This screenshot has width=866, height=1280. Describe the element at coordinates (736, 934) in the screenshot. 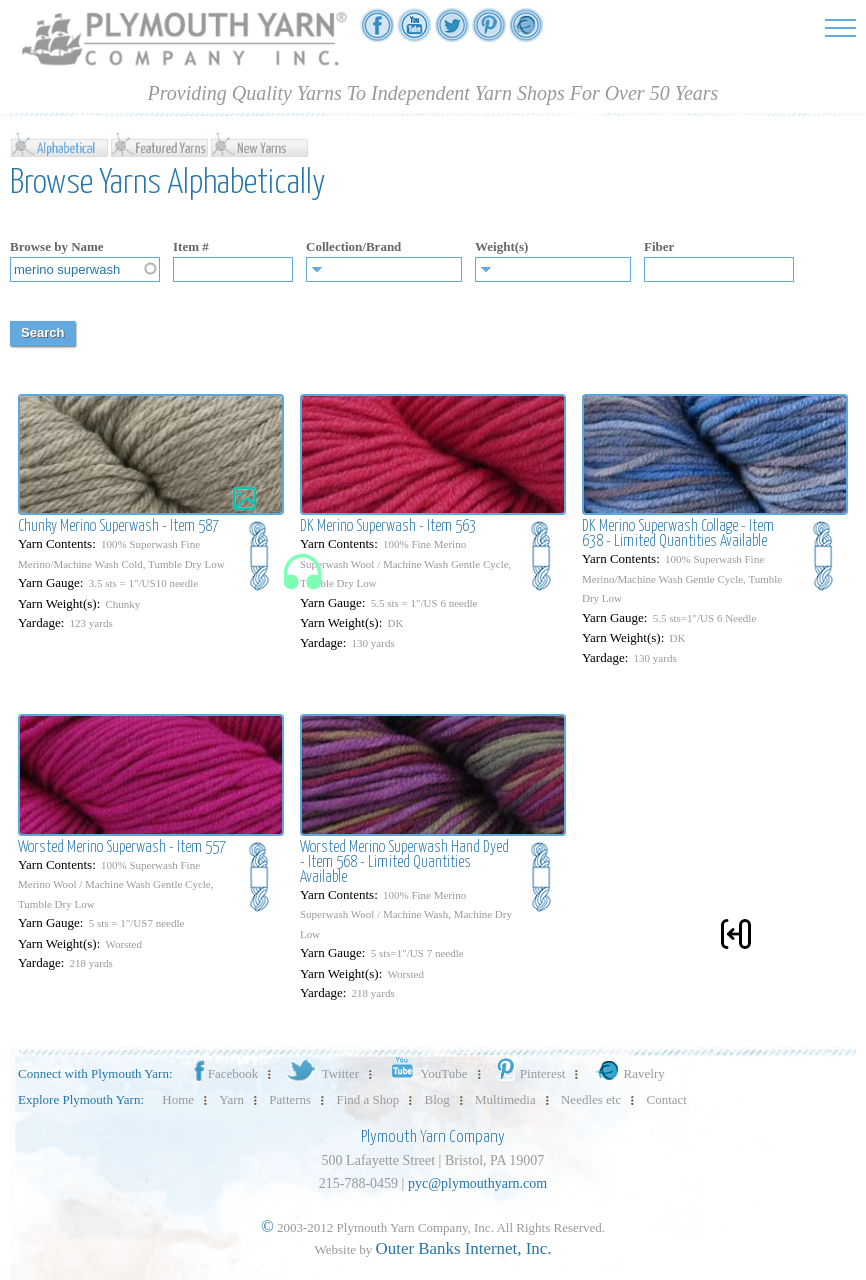

I see `move element to the left panel` at that location.